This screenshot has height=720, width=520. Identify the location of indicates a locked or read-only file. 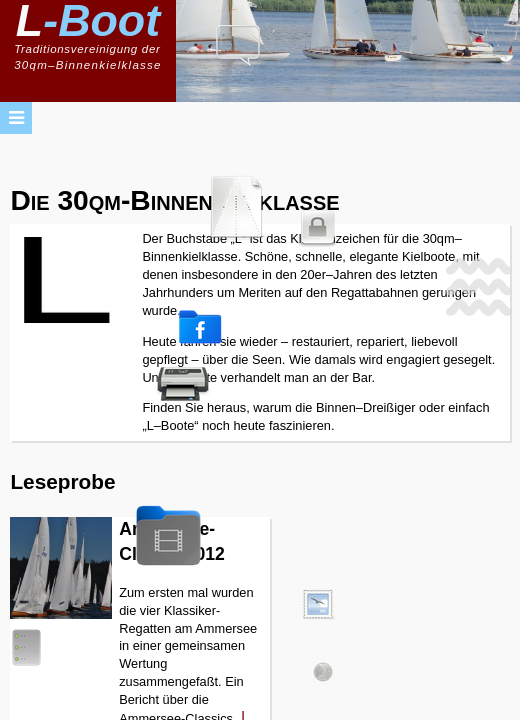
(318, 229).